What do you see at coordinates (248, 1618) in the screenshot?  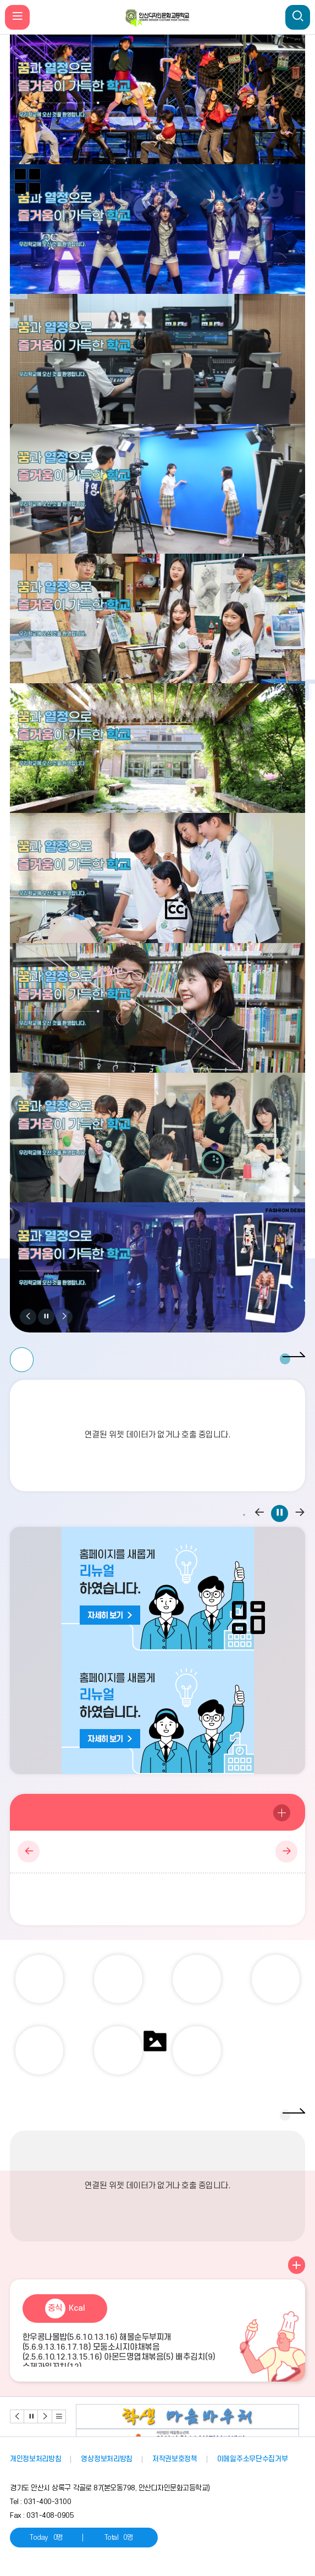 I see `access the dashboard` at bounding box center [248, 1618].